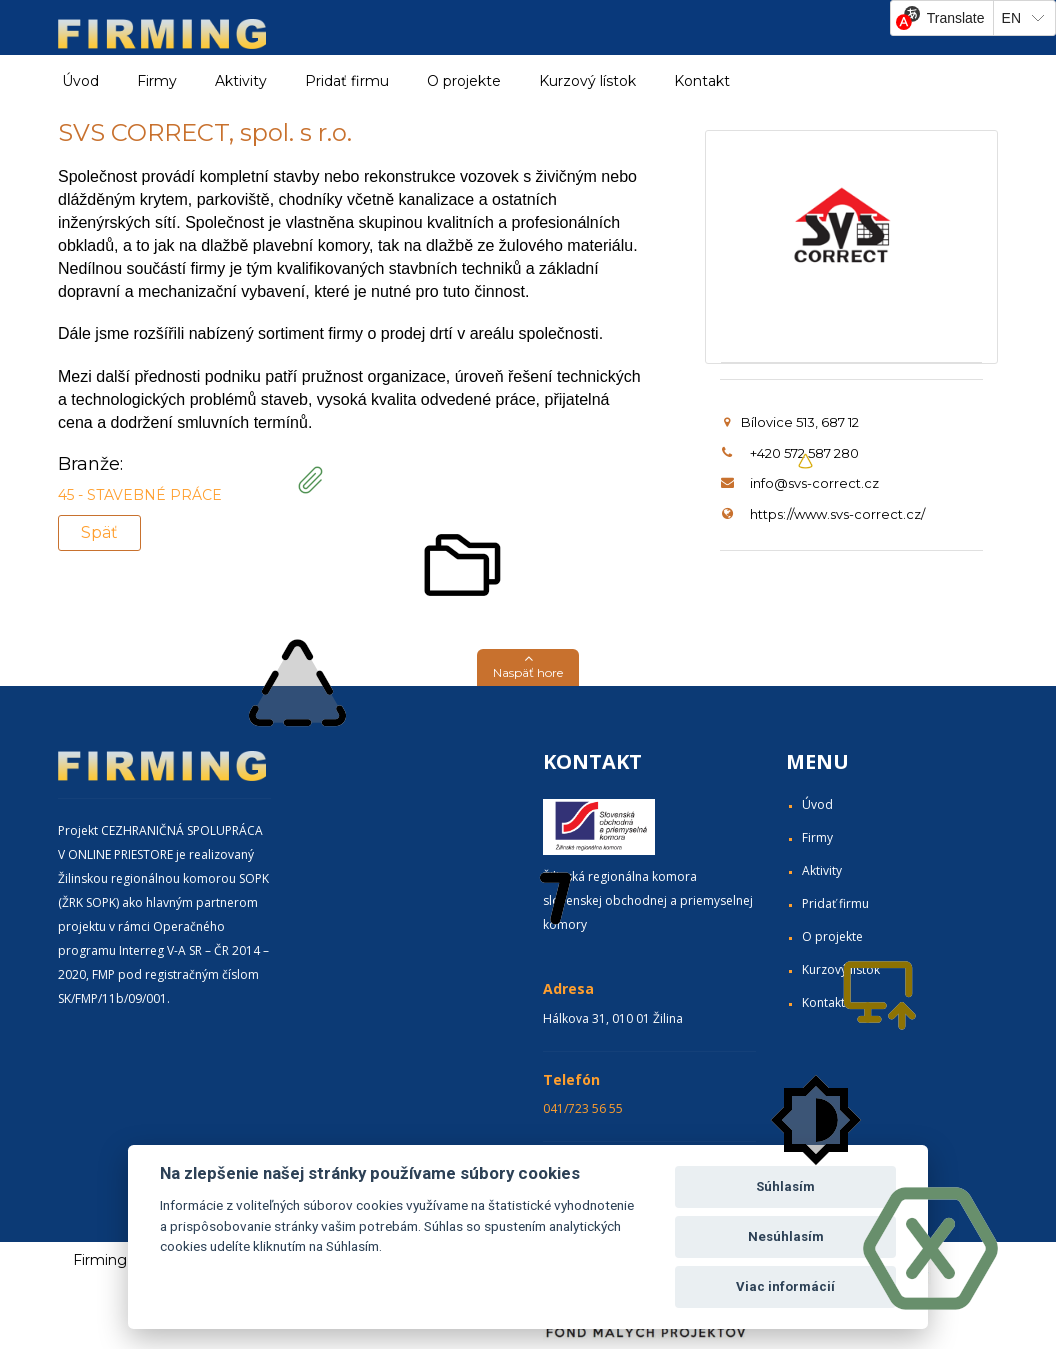 Image resolution: width=1056 pixels, height=1349 pixels. I want to click on attach a file to your message, so click(311, 480).